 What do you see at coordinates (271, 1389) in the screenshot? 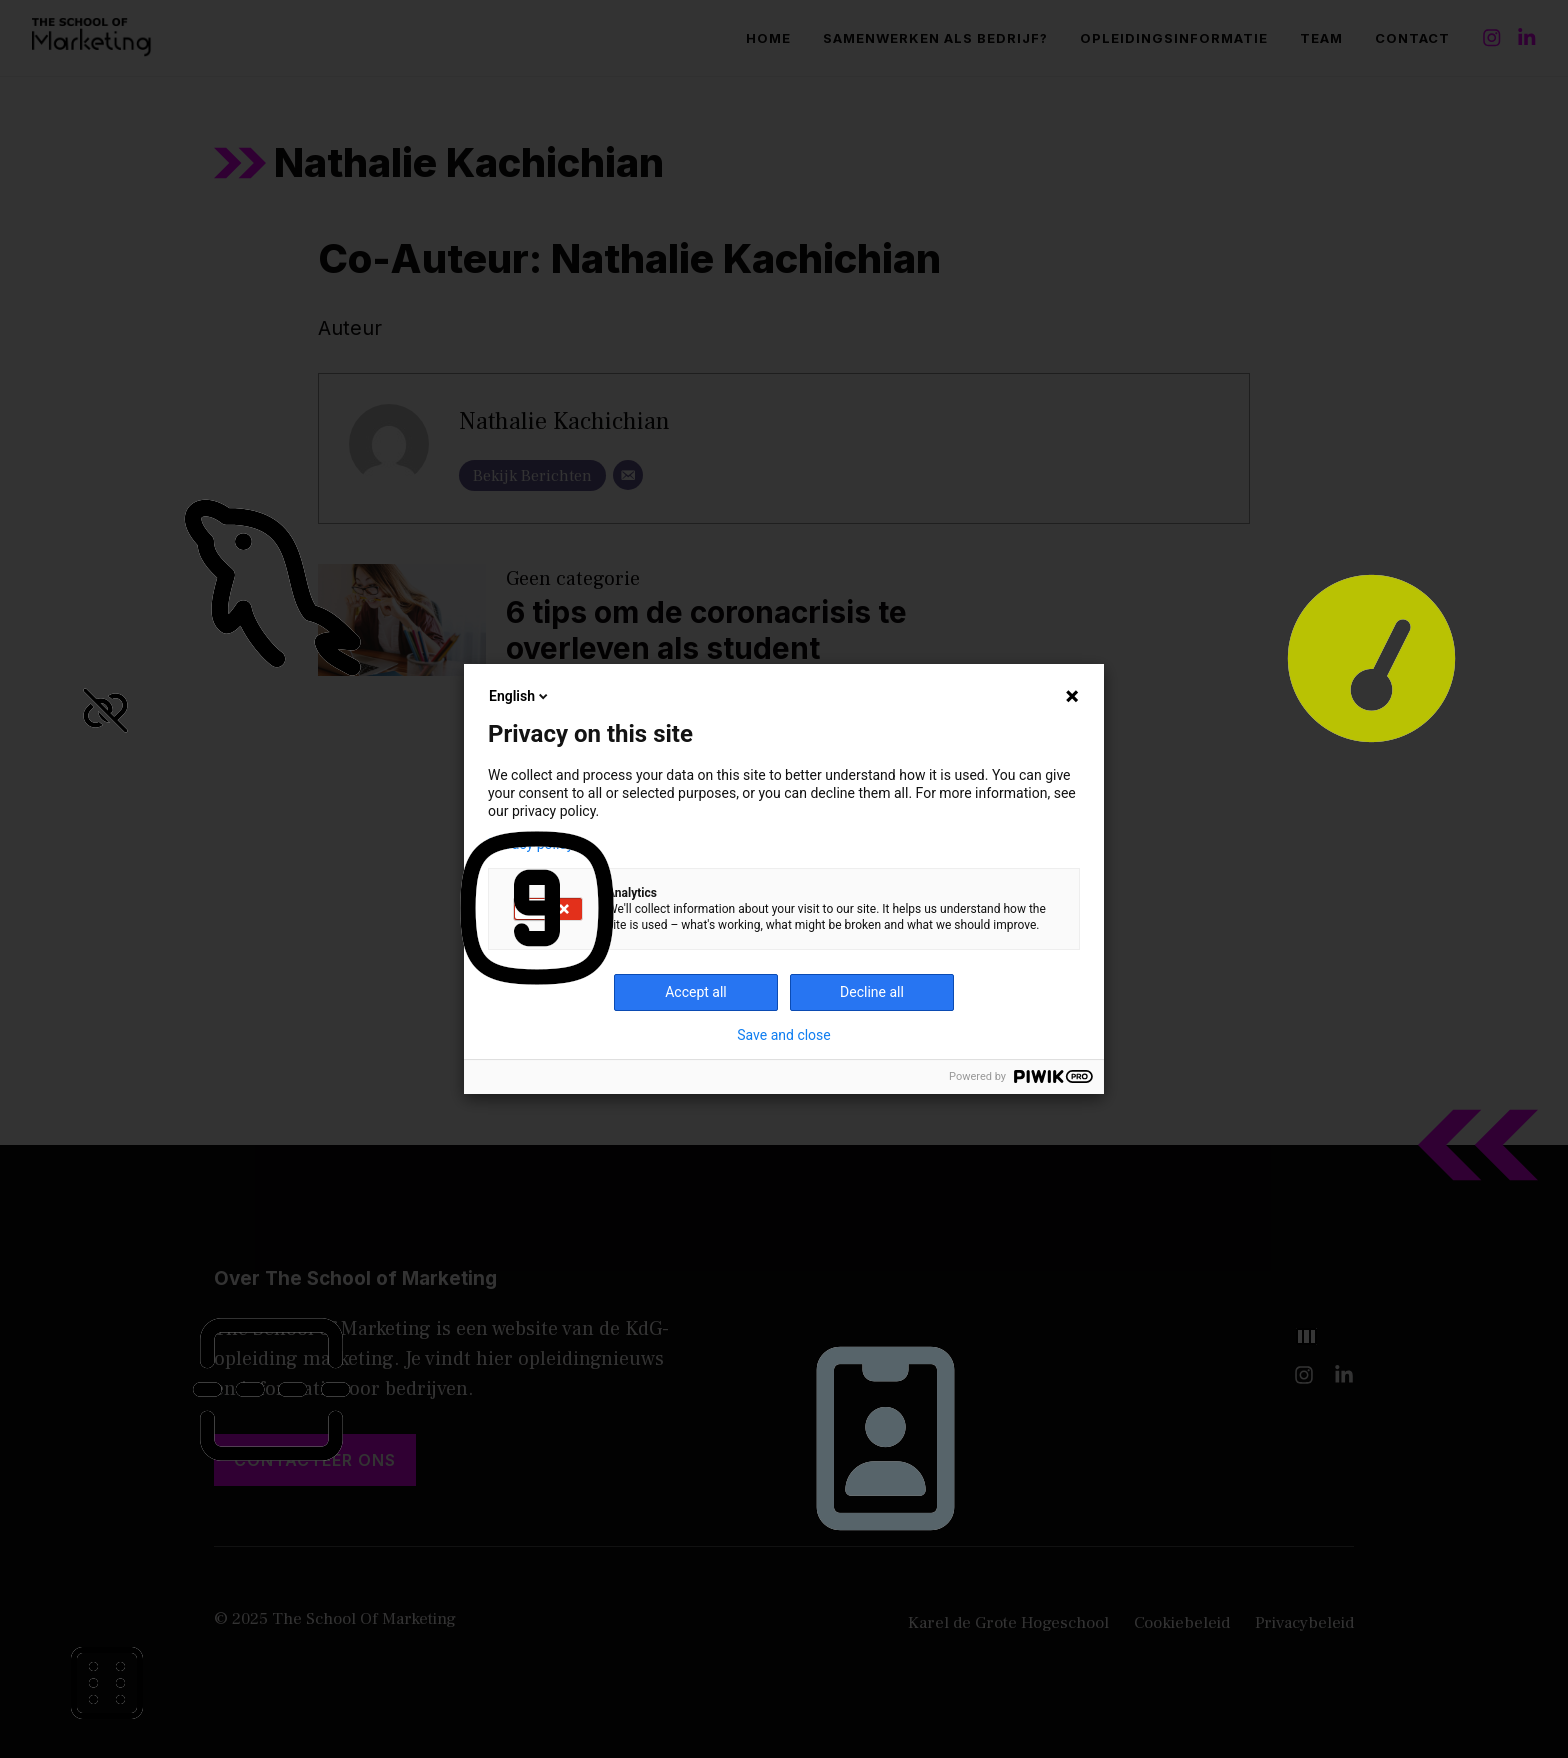
I see `flip image vertically` at bounding box center [271, 1389].